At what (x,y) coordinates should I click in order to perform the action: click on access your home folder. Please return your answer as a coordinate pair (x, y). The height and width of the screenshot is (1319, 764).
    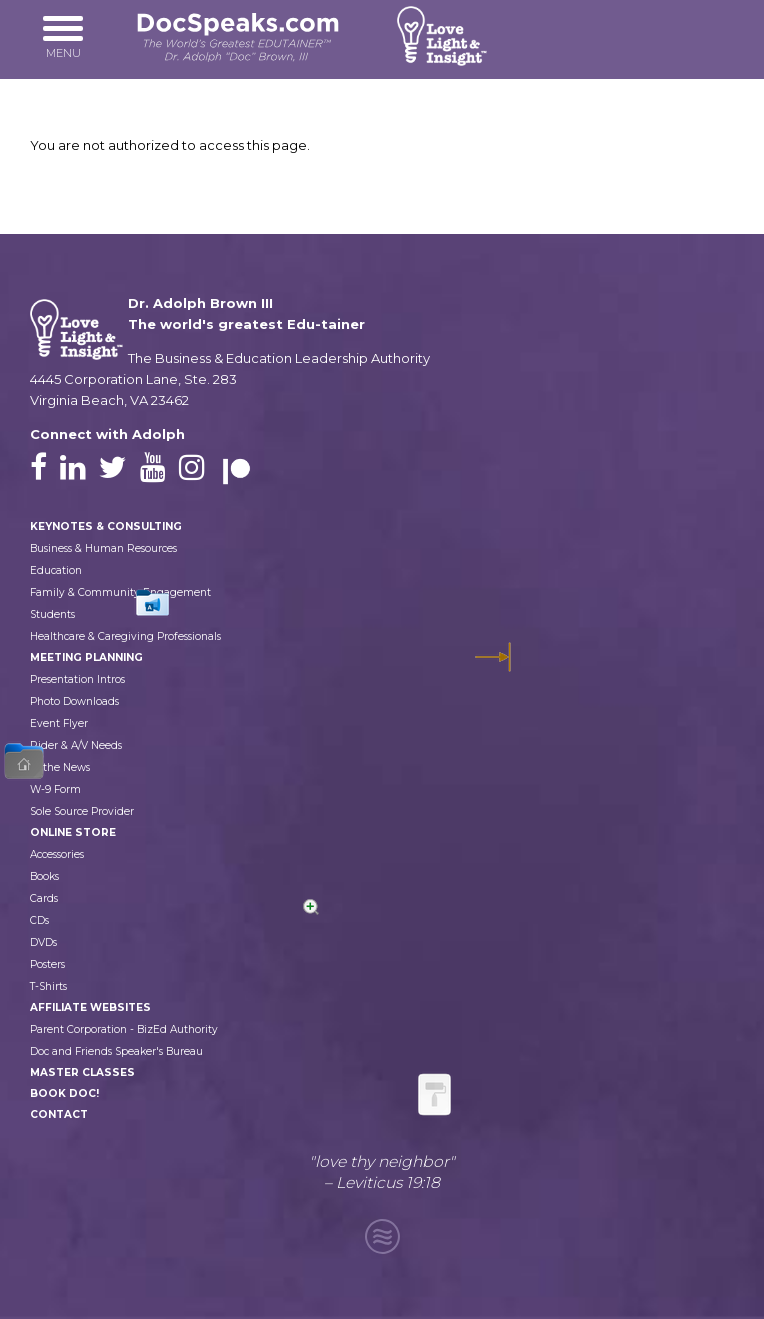
    Looking at the image, I should click on (24, 761).